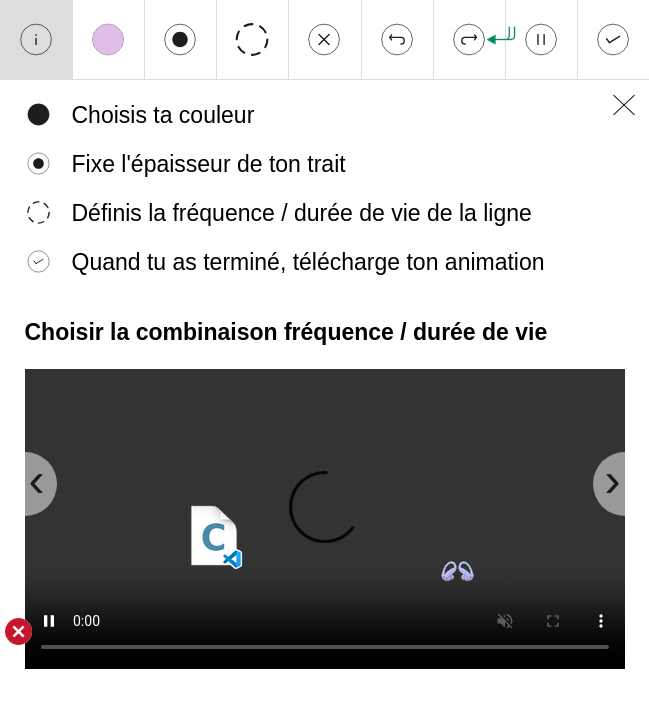 The image size is (649, 720). What do you see at coordinates (457, 572) in the screenshot?
I see `connect beats wireless earbuds via bluetooth` at bounding box center [457, 572].